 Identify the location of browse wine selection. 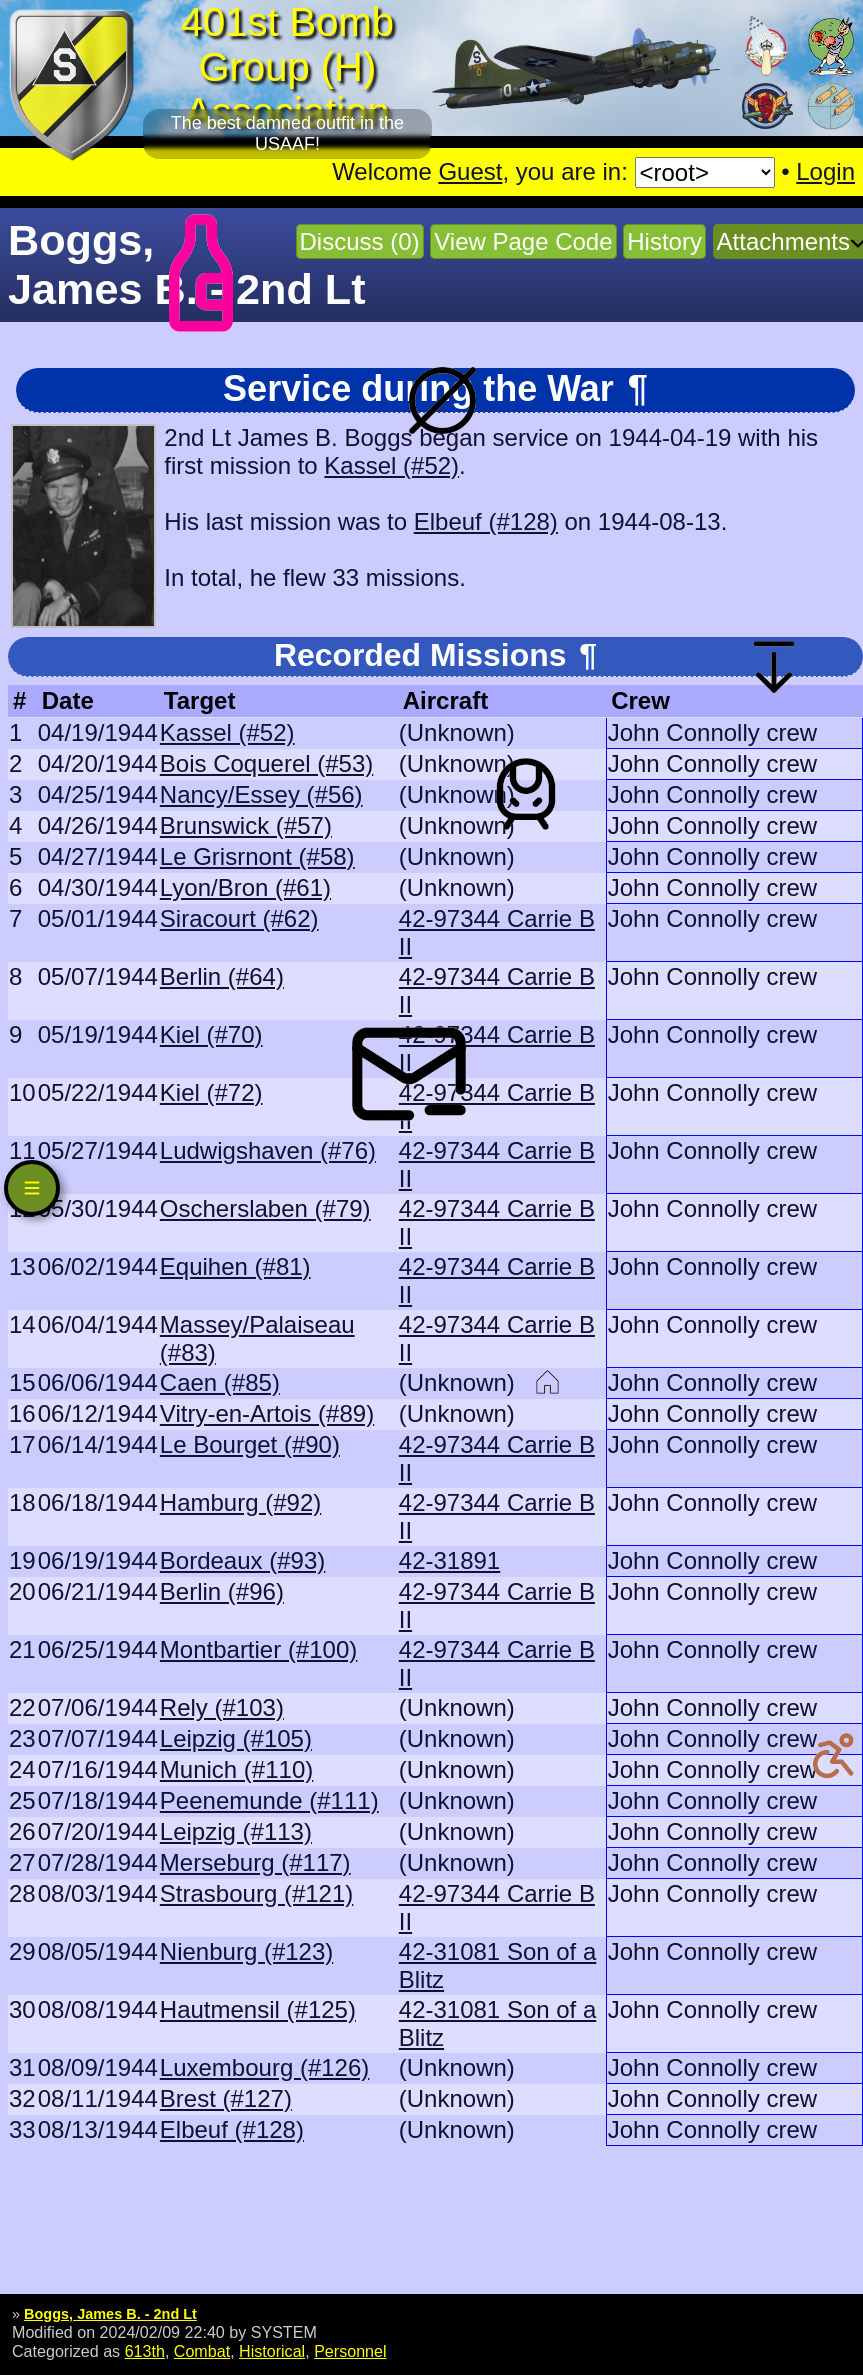
(201, 273).